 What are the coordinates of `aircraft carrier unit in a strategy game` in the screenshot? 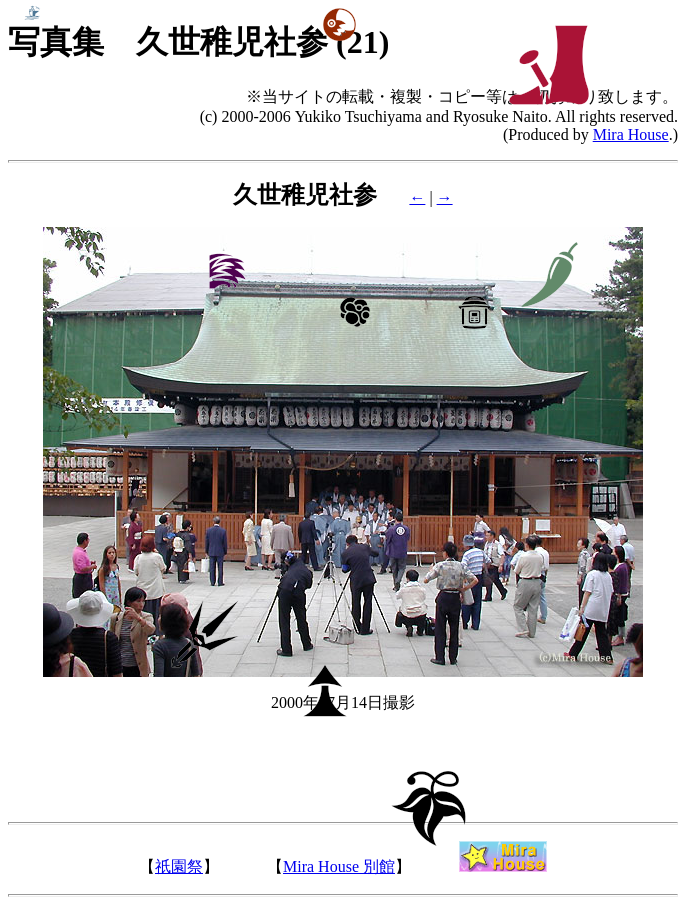 It's located at (32, 13).